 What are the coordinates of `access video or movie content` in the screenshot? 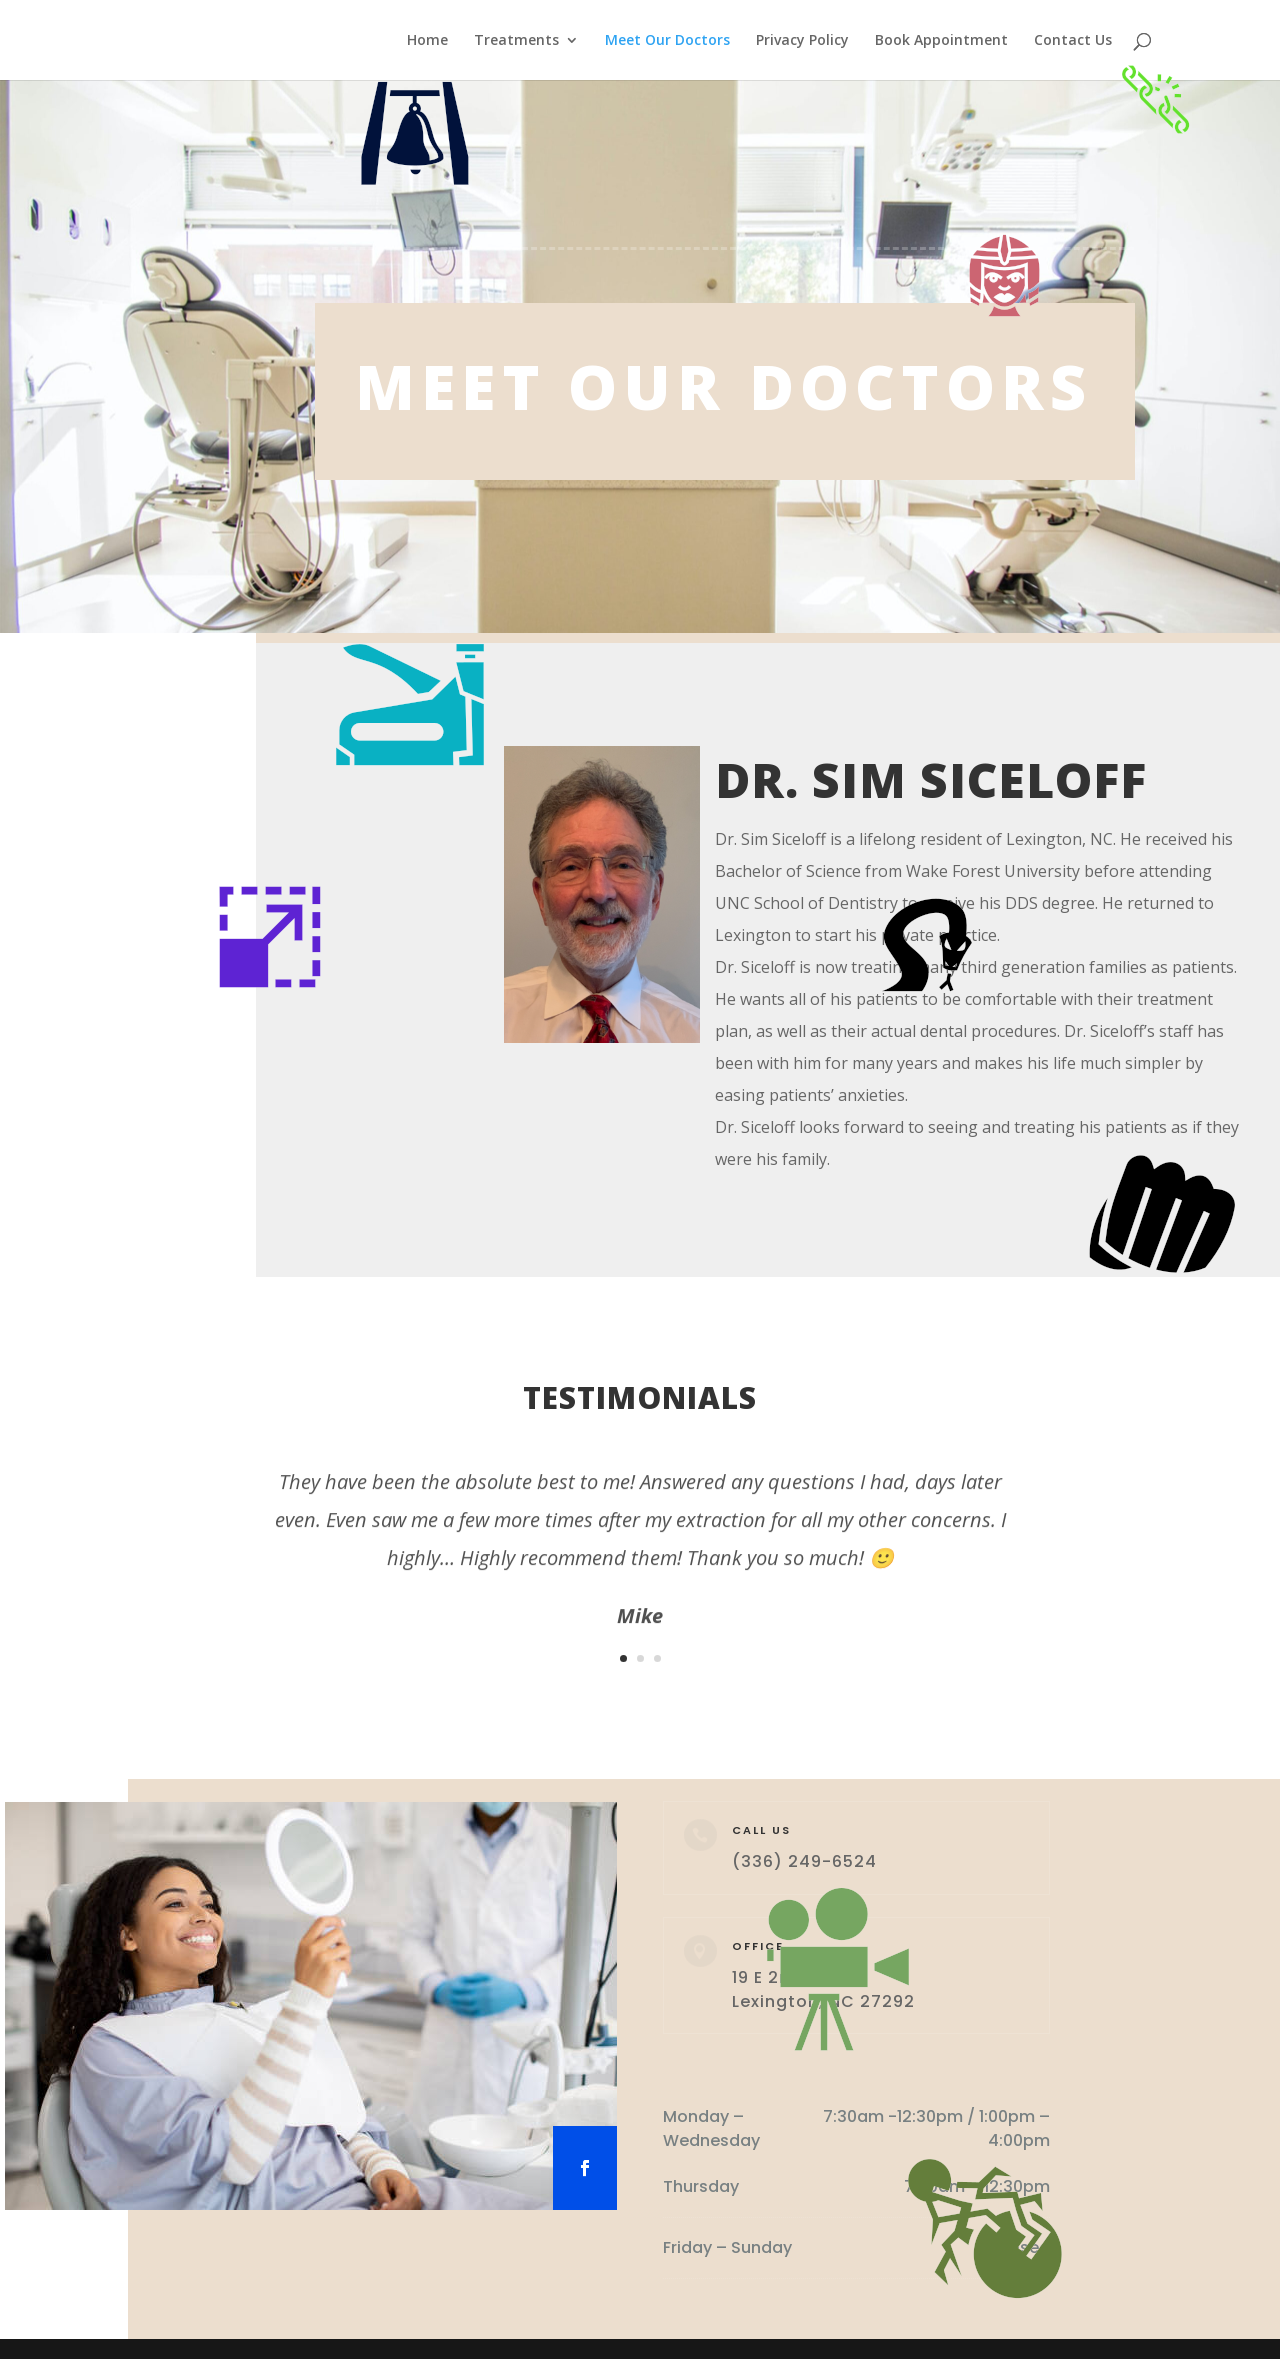 It's located at (838, 1963).